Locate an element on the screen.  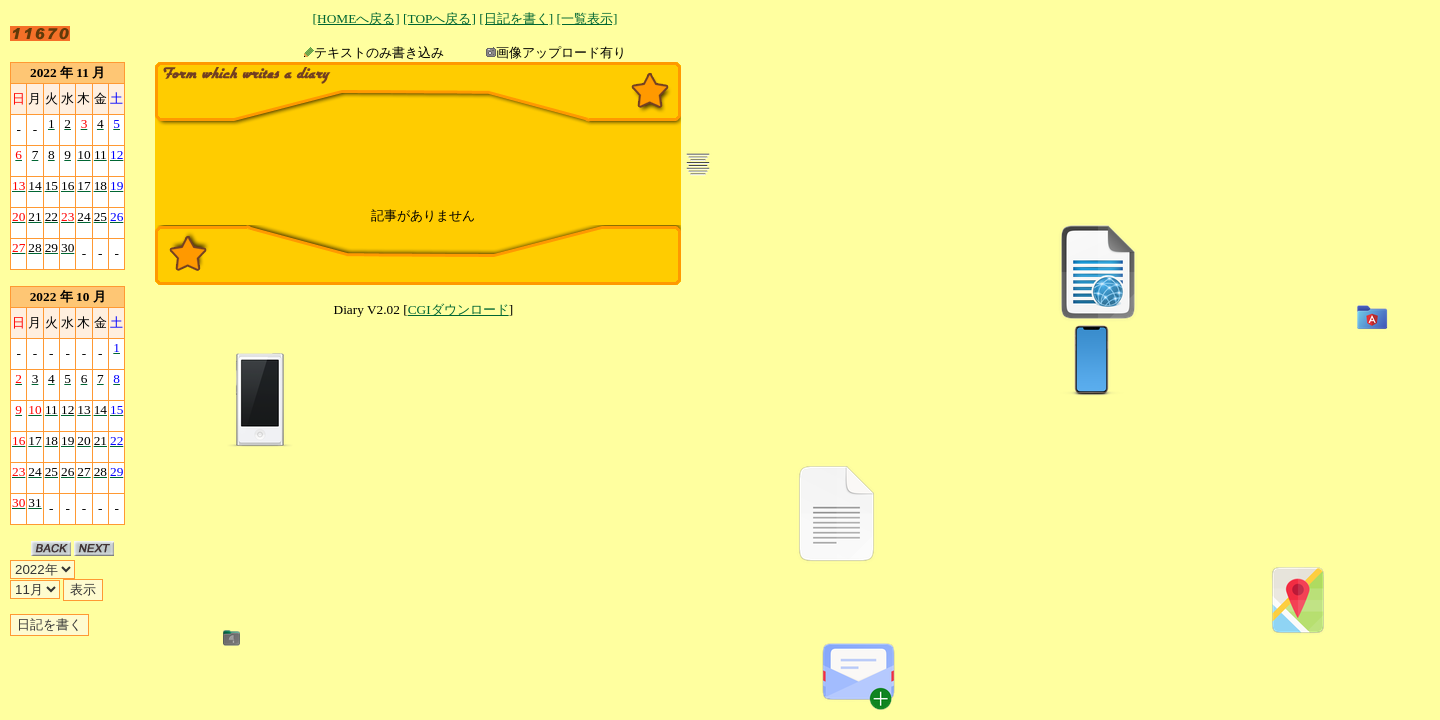
compose a new email is located at coordinates (858, 671).